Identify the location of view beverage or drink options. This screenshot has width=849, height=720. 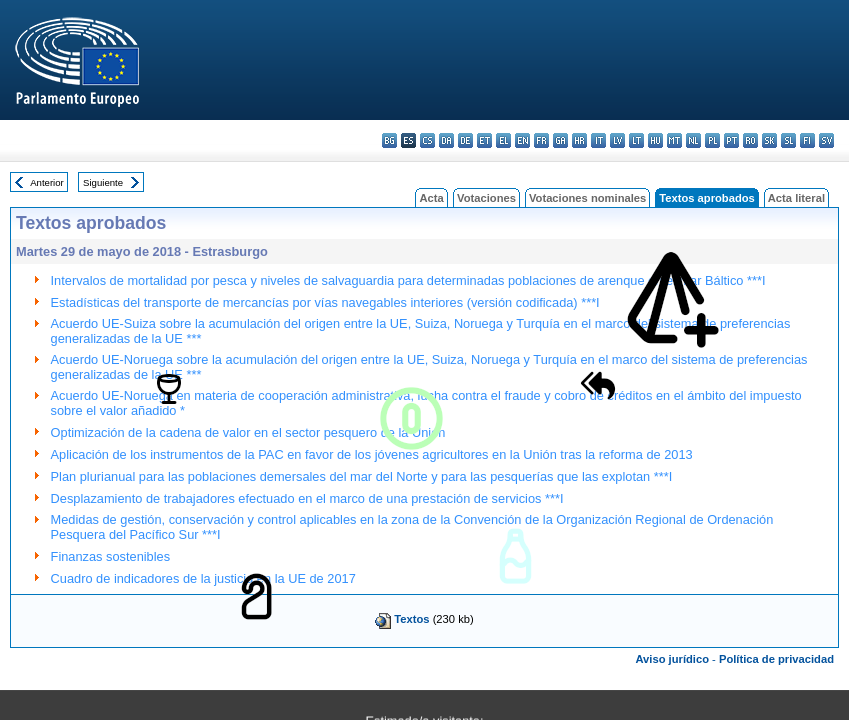
(515, 557).